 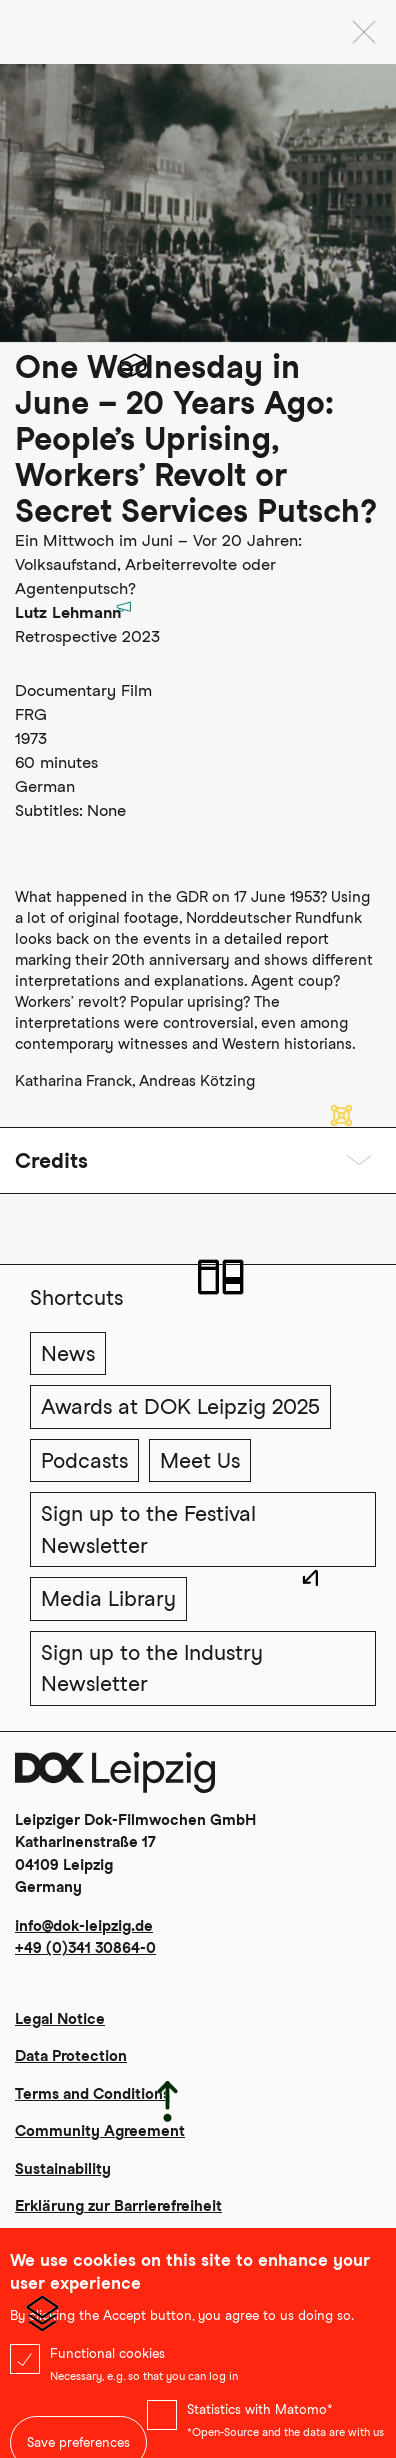 What do you see at coordinates (123, 606) in the screenshot?
I see `make an announcement or broadcast` at bounding box center [123, 606].